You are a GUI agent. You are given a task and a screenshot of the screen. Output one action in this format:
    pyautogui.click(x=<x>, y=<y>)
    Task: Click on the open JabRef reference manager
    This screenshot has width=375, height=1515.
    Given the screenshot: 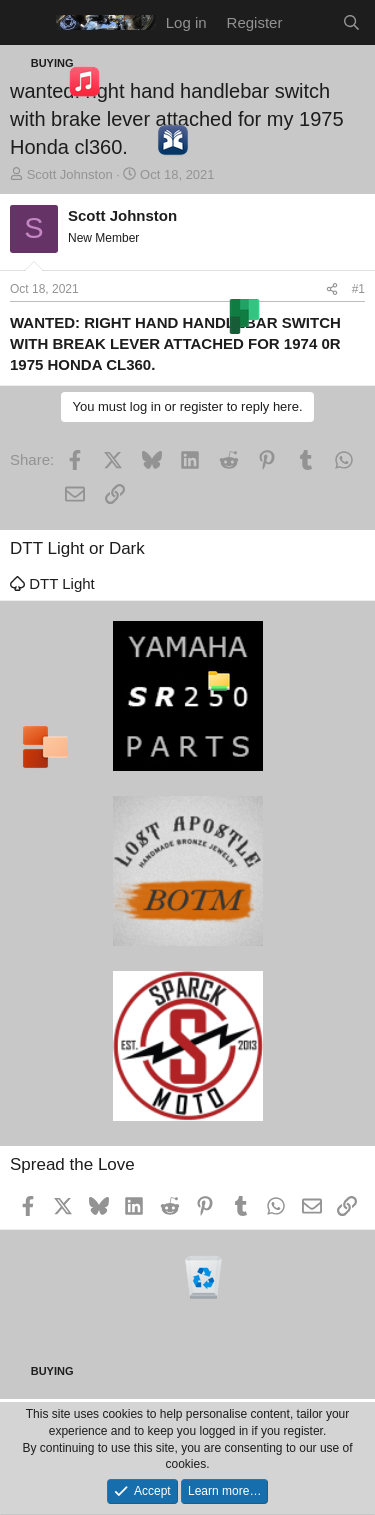 What is the action you would take?
    pyautogui.click(x=173, y=140)
    